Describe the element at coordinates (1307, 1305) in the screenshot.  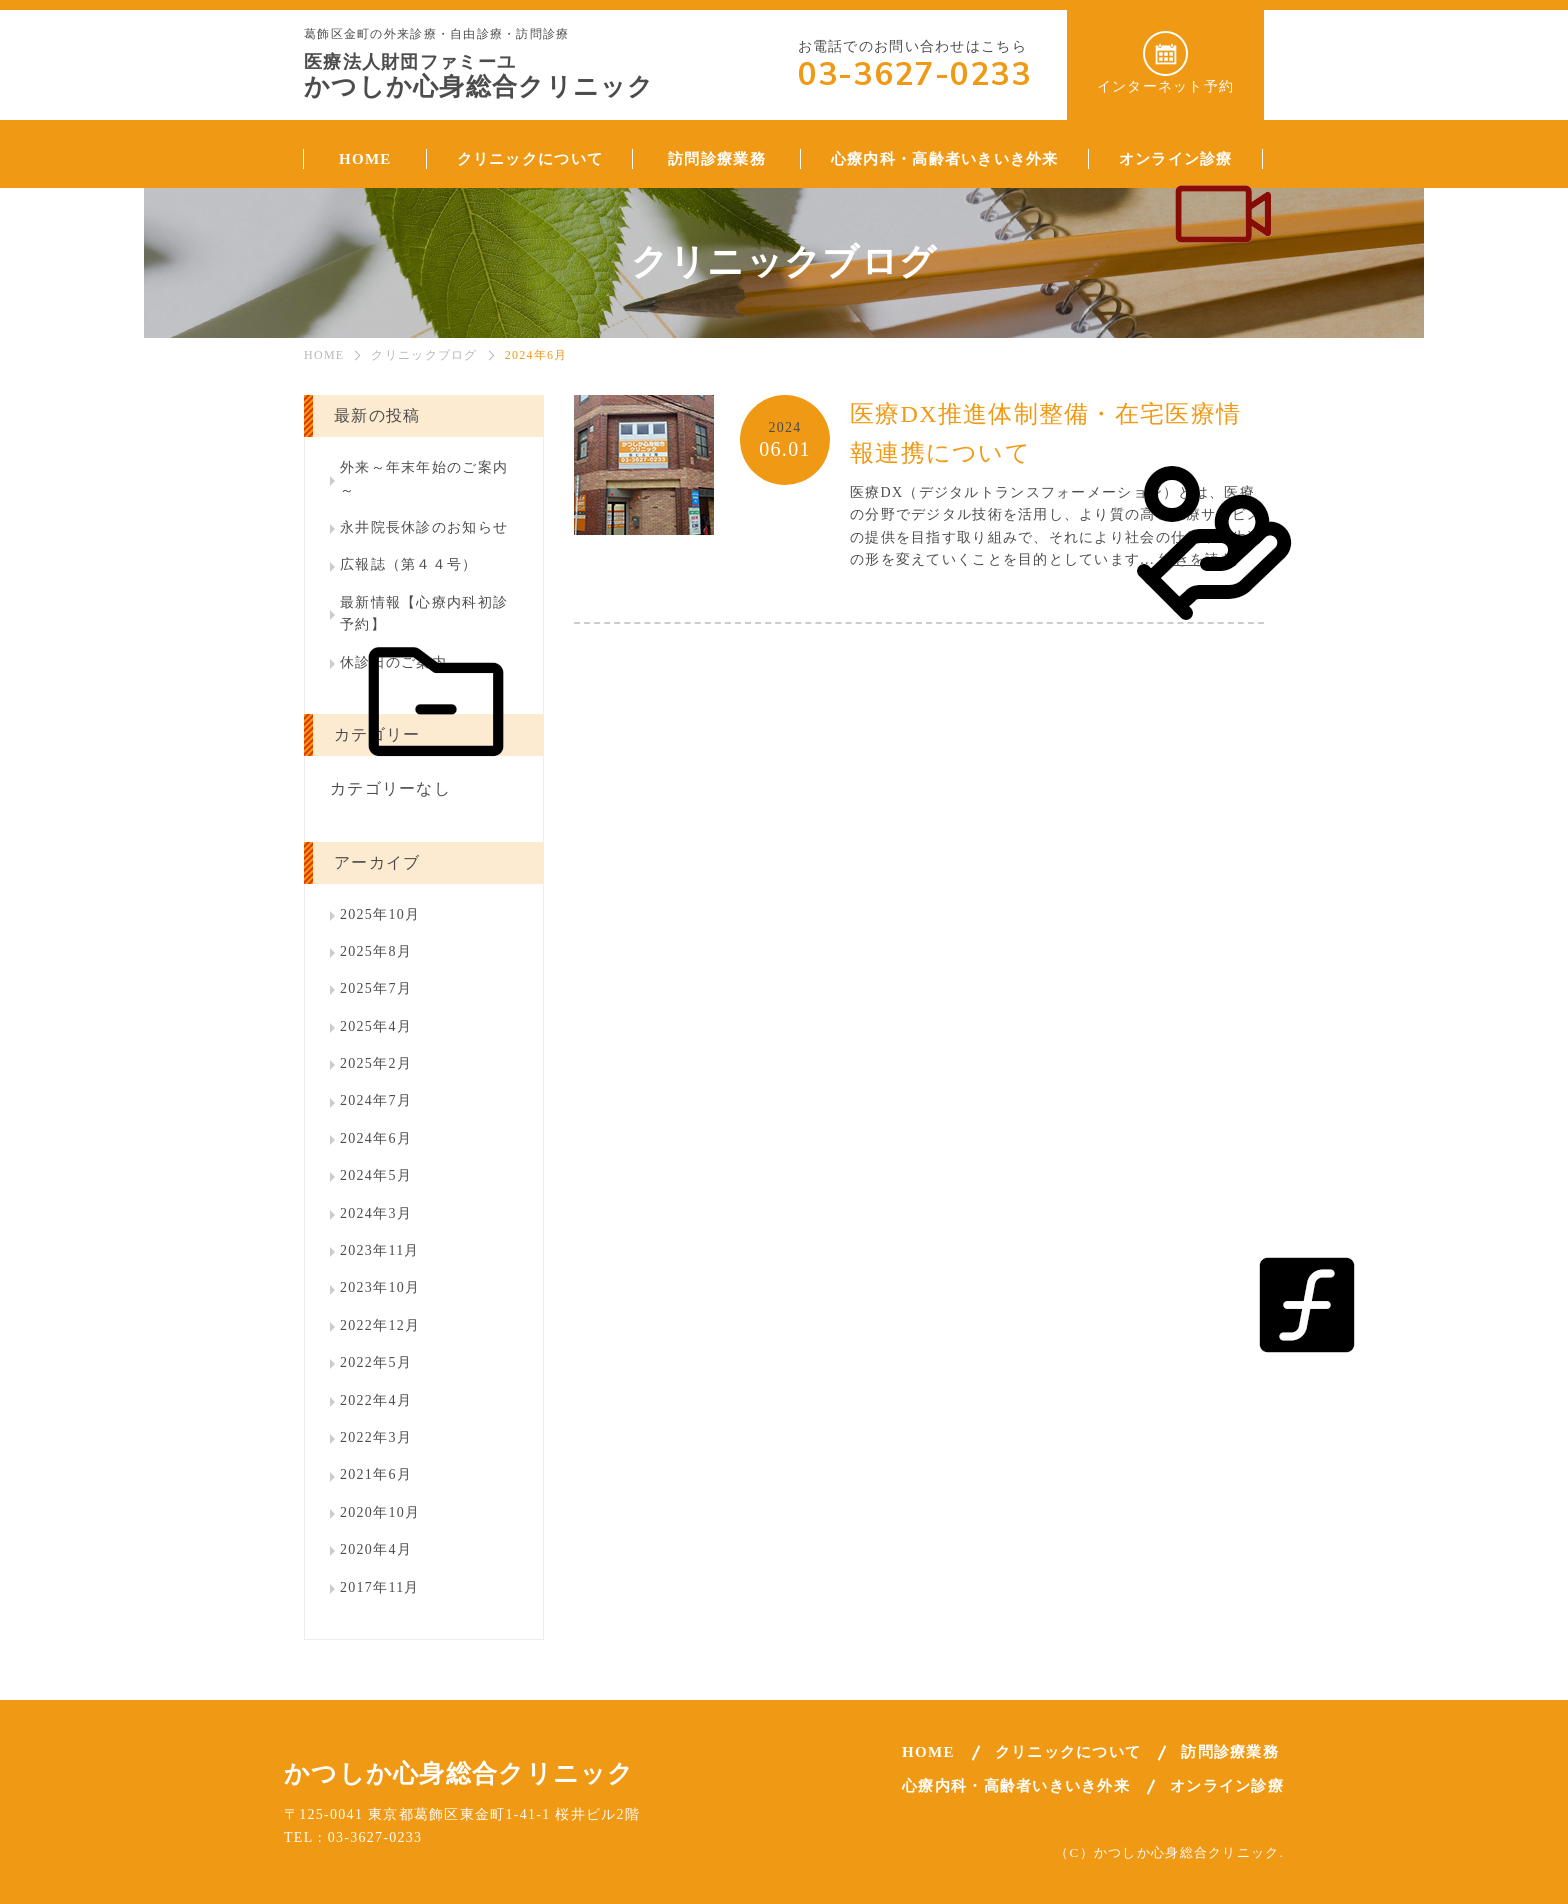
I see `access or create a function in code editor` at that location.